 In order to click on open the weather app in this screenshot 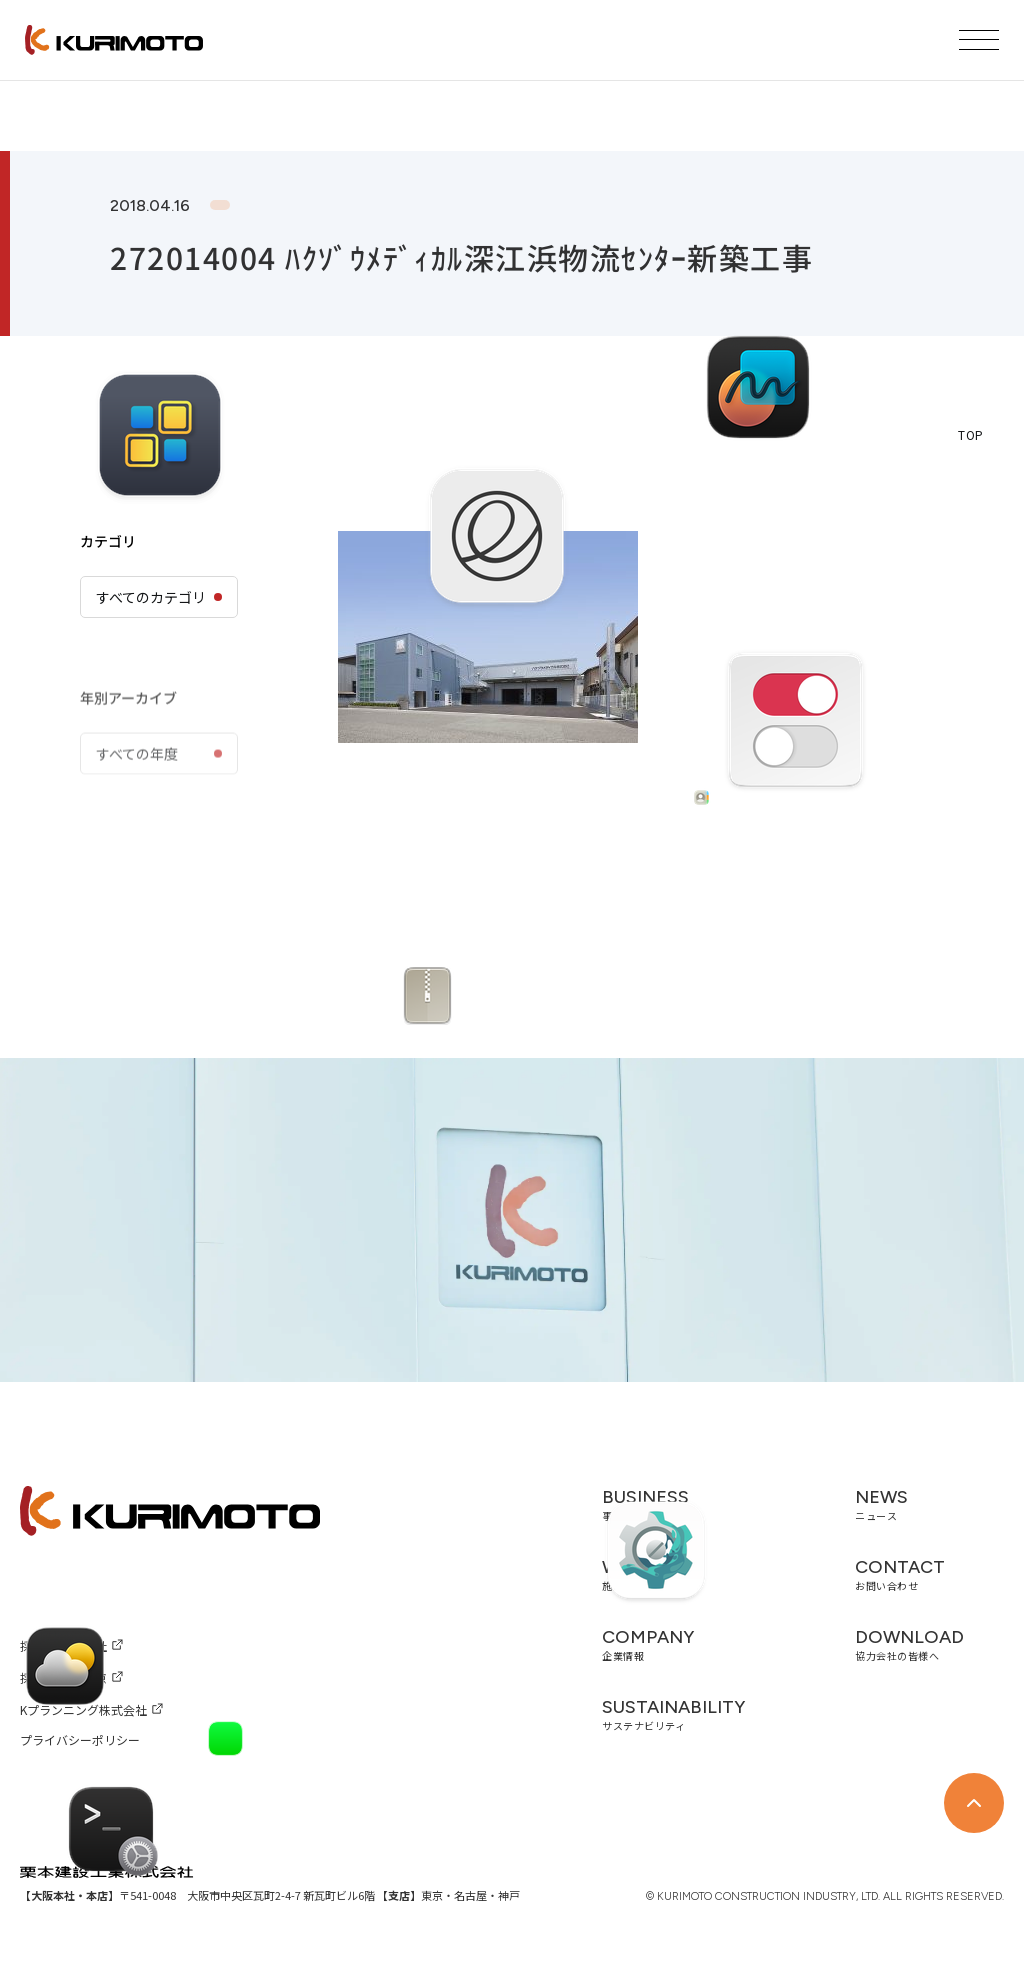, I will do `click(65, 1666)`.